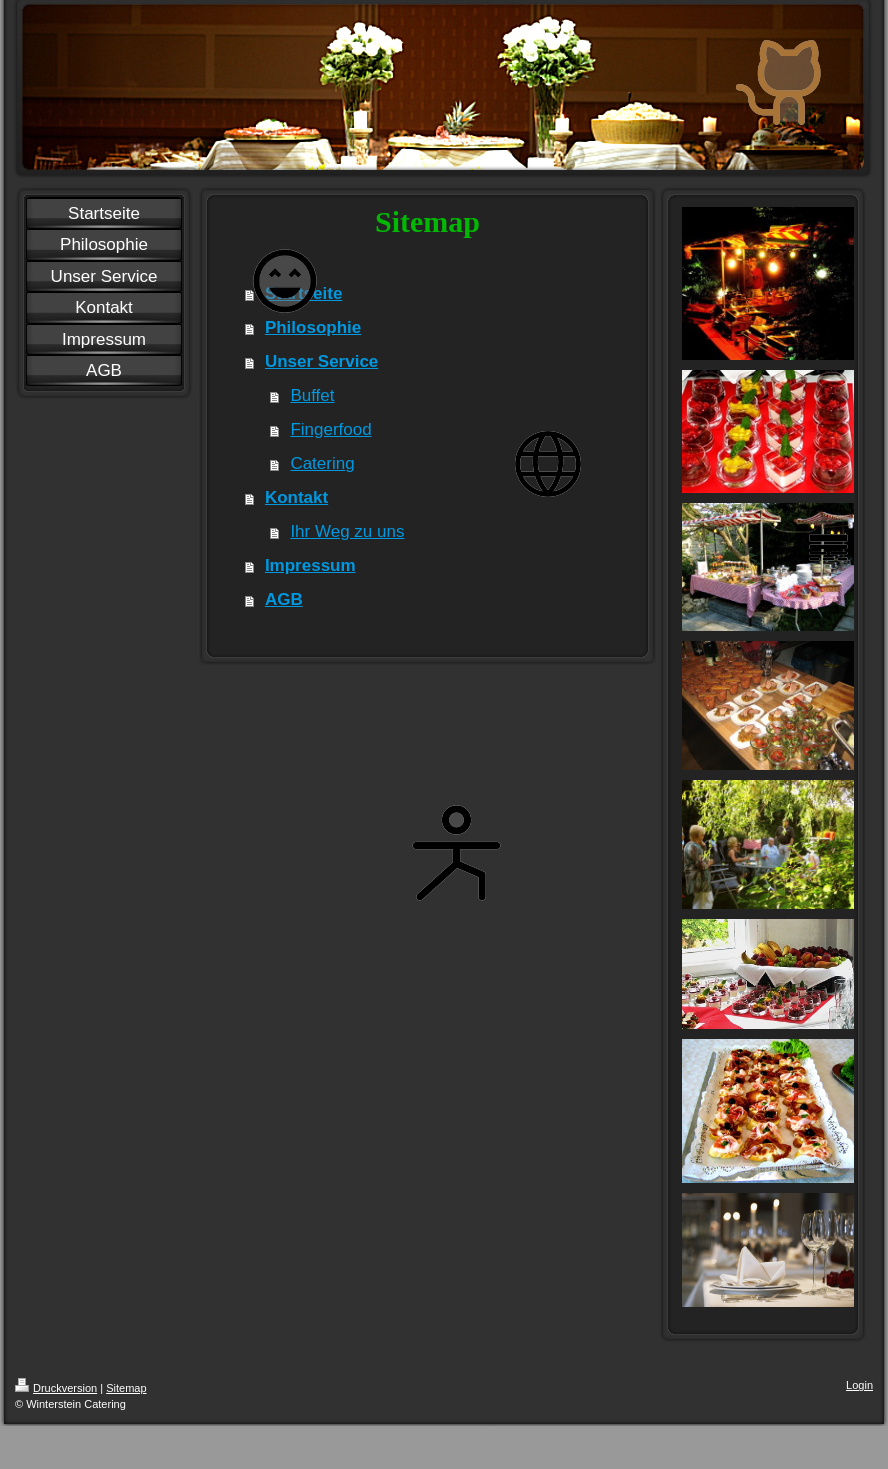 This screenshot has width=888, height=1469. Describe the element at coordinates (545, 466) in the screenshot. I see `access global or web-related settings` at that location.